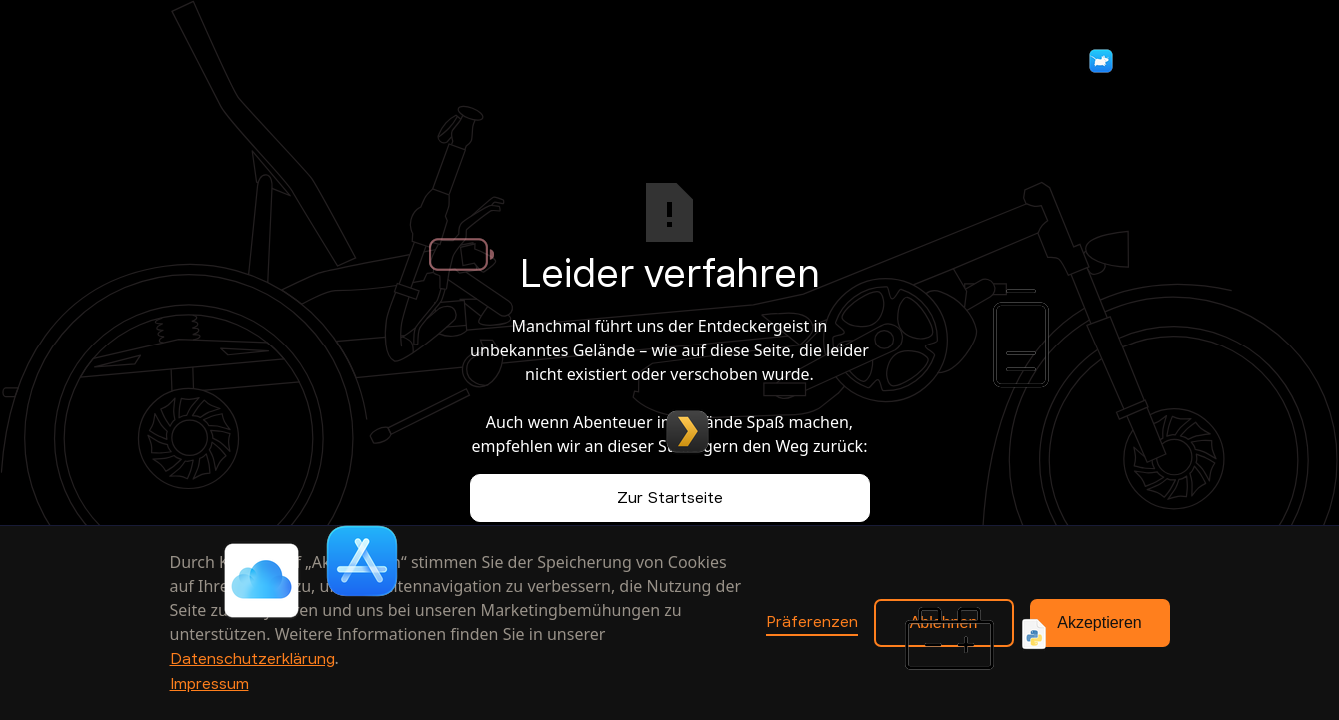  I want to click on view car battery status, so click(949, 641).